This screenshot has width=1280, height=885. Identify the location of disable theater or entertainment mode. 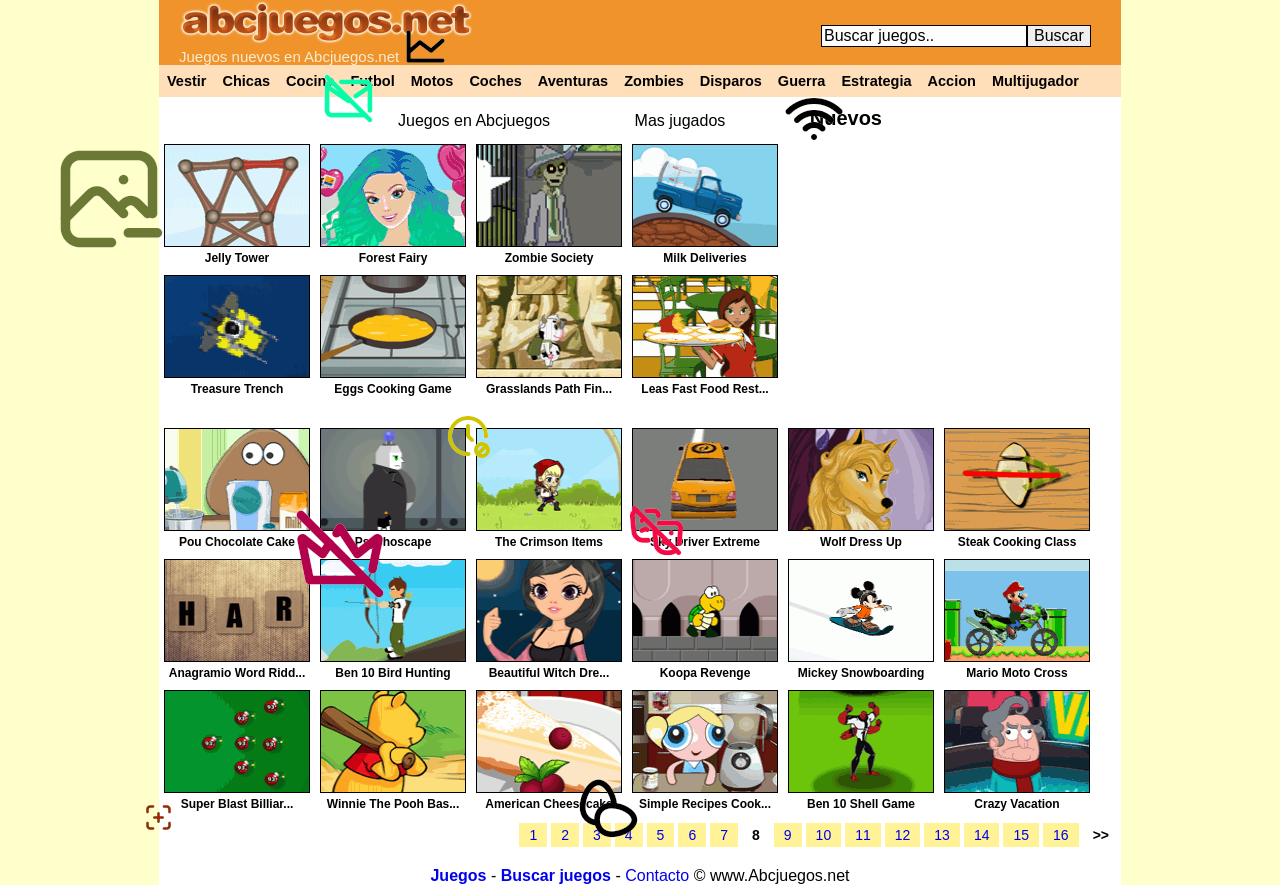
(656, 530).